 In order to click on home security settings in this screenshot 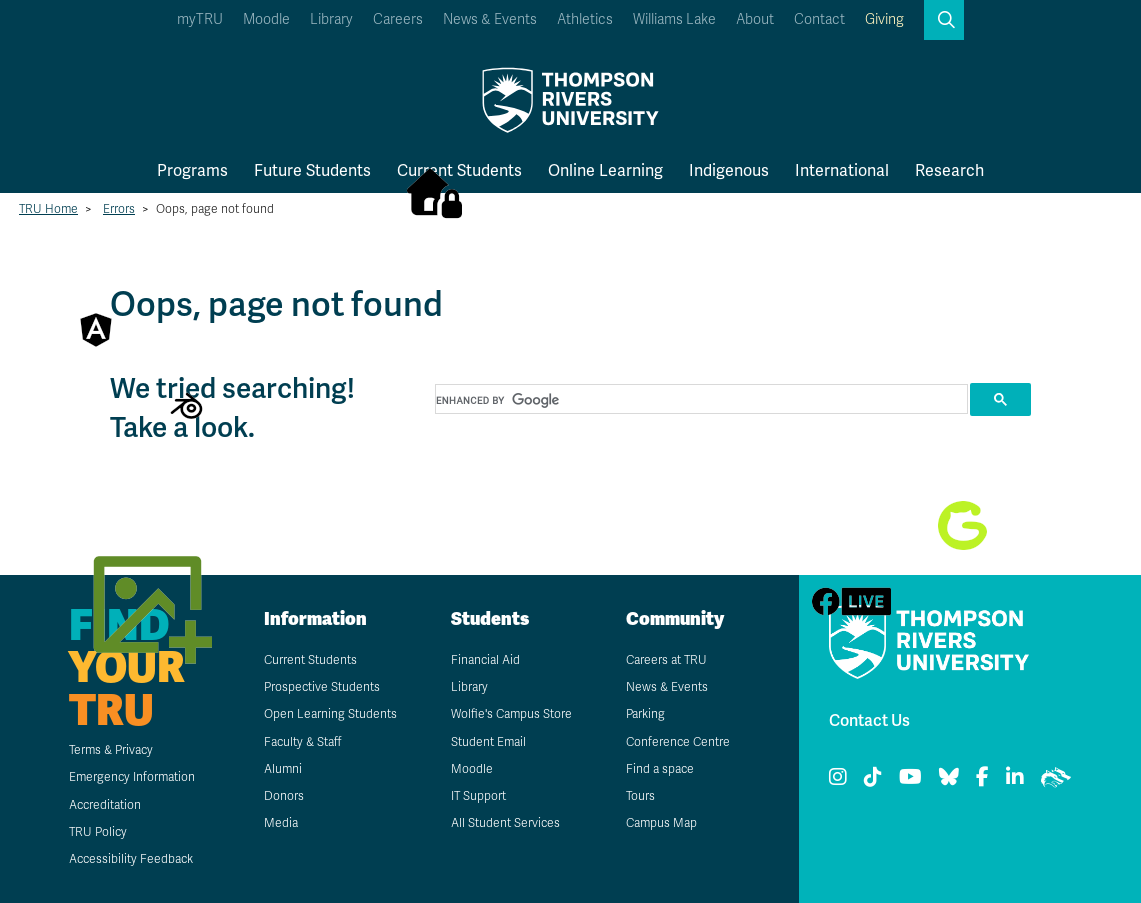, I will do `click(433, 192)`.